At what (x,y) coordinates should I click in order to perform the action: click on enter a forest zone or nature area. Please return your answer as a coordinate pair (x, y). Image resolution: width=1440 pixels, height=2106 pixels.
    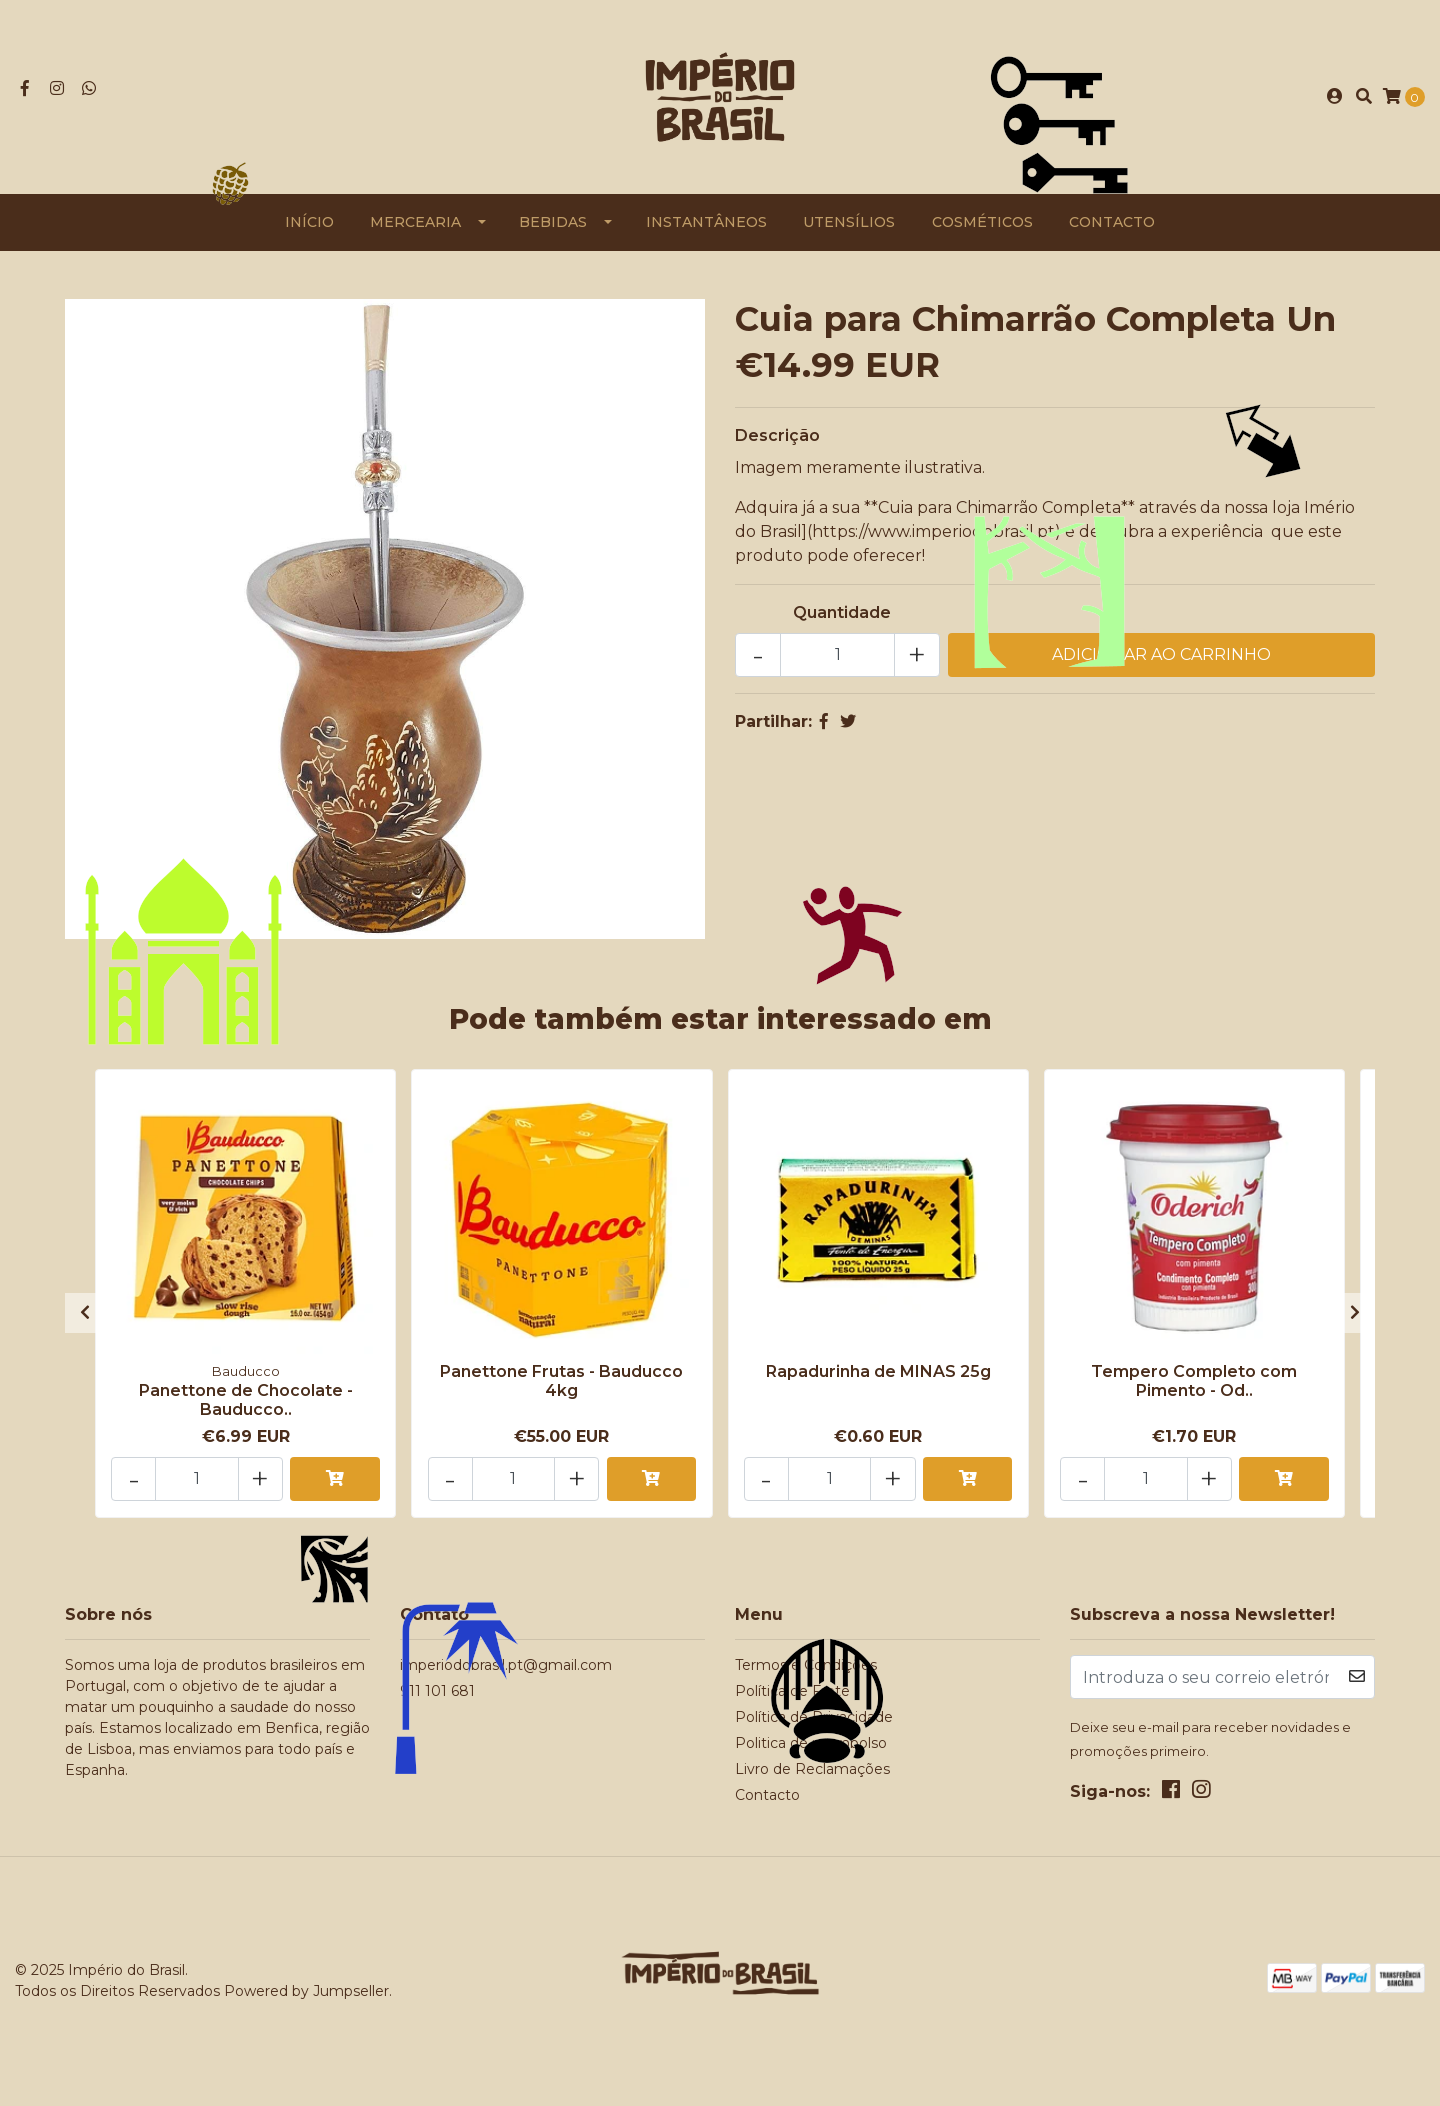
    Looking at the image, I should click on (1049, 593).